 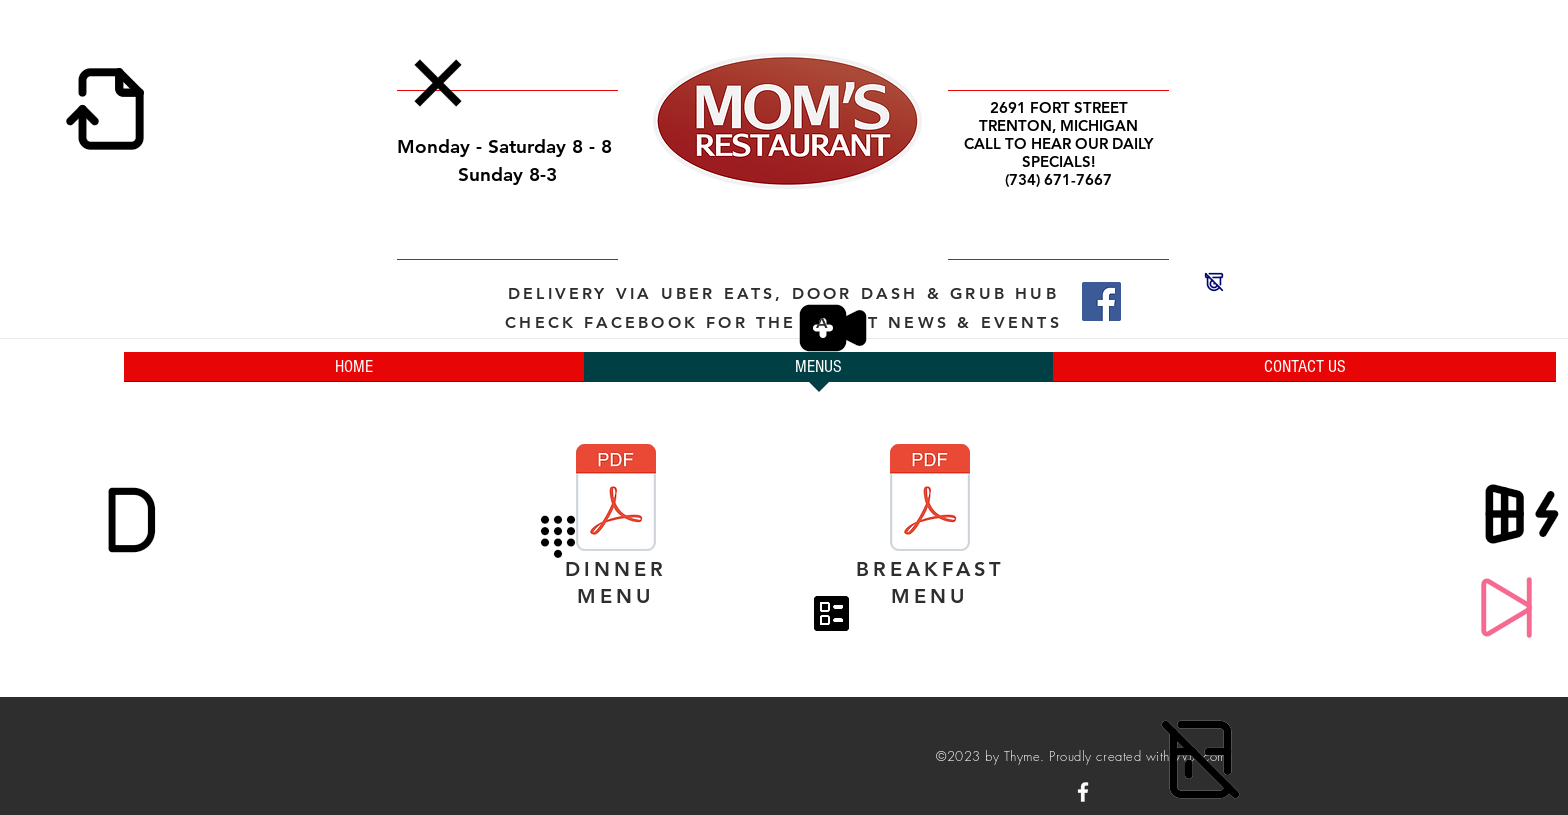 What do you see at coordinates (130, 520) in the screenshot?
I see `represents the letter D in alphabetical navigation` at bounding box center [130, 520].